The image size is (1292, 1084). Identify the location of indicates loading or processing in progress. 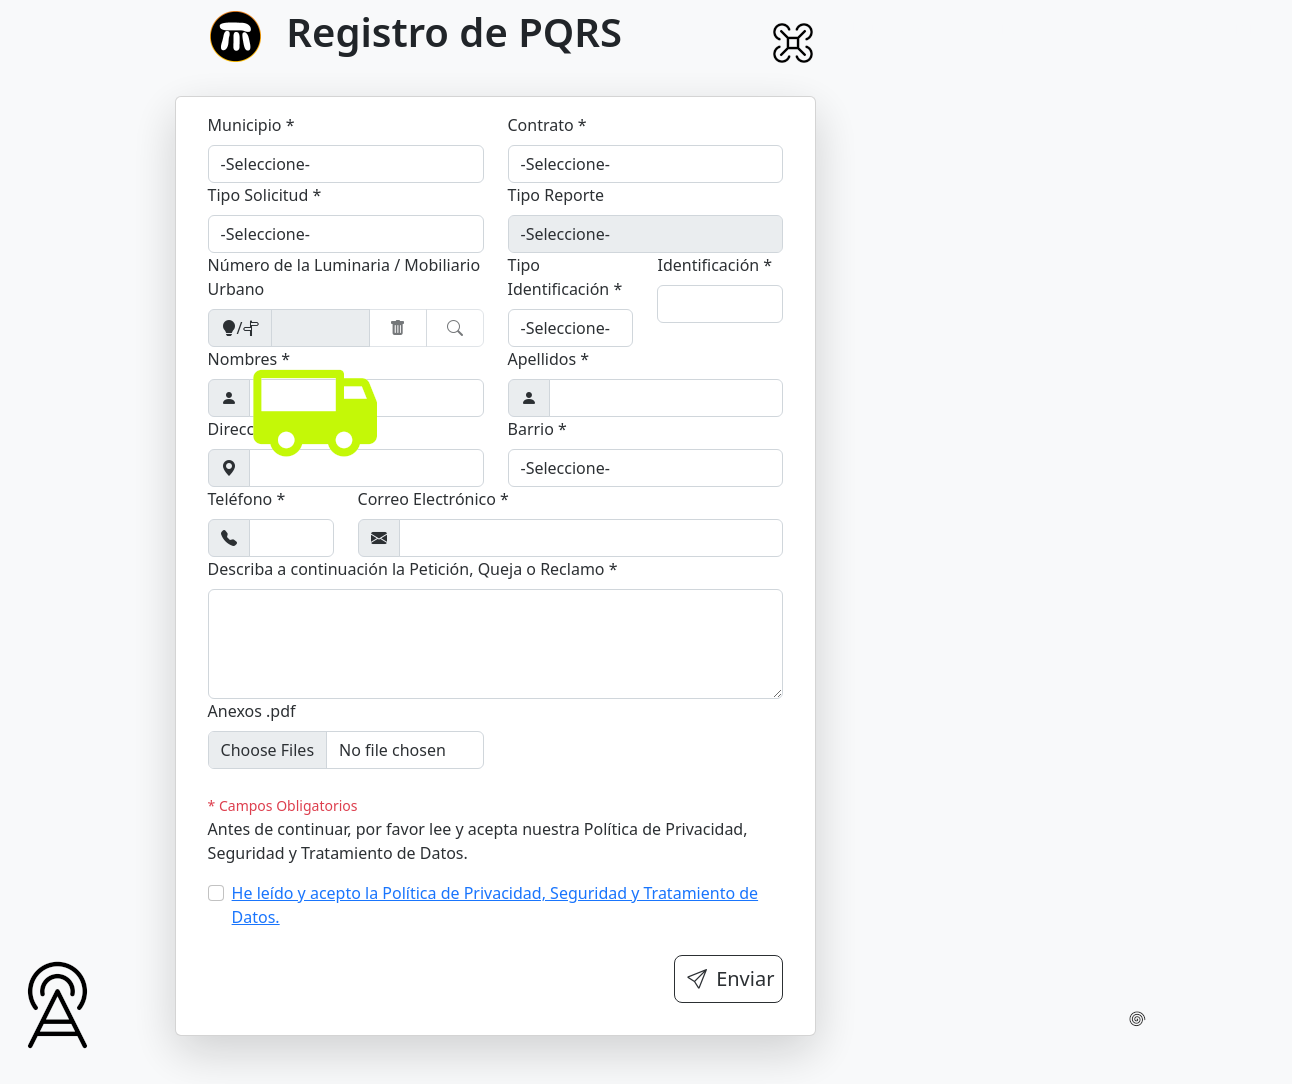
(1136, 1018).